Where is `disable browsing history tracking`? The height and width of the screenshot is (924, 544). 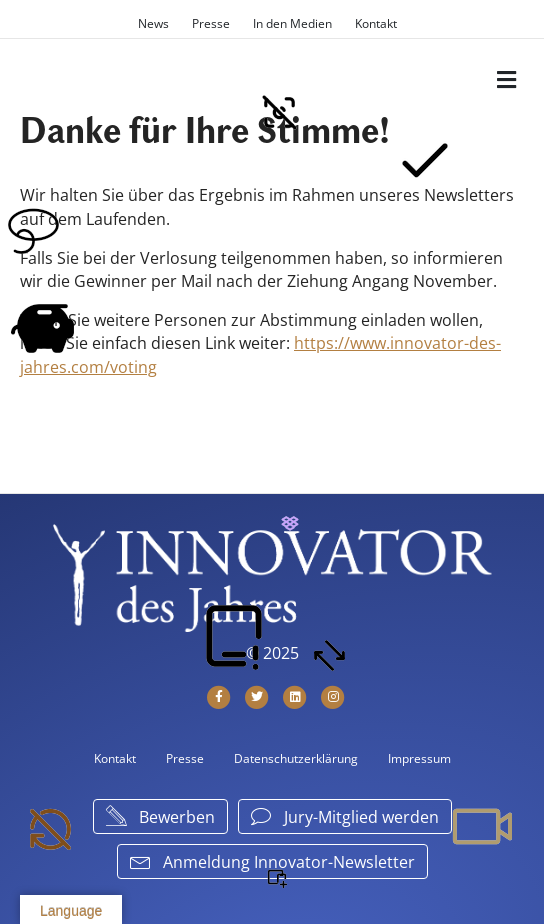 disable browsing history tracking is located at coordinates (50, 829).